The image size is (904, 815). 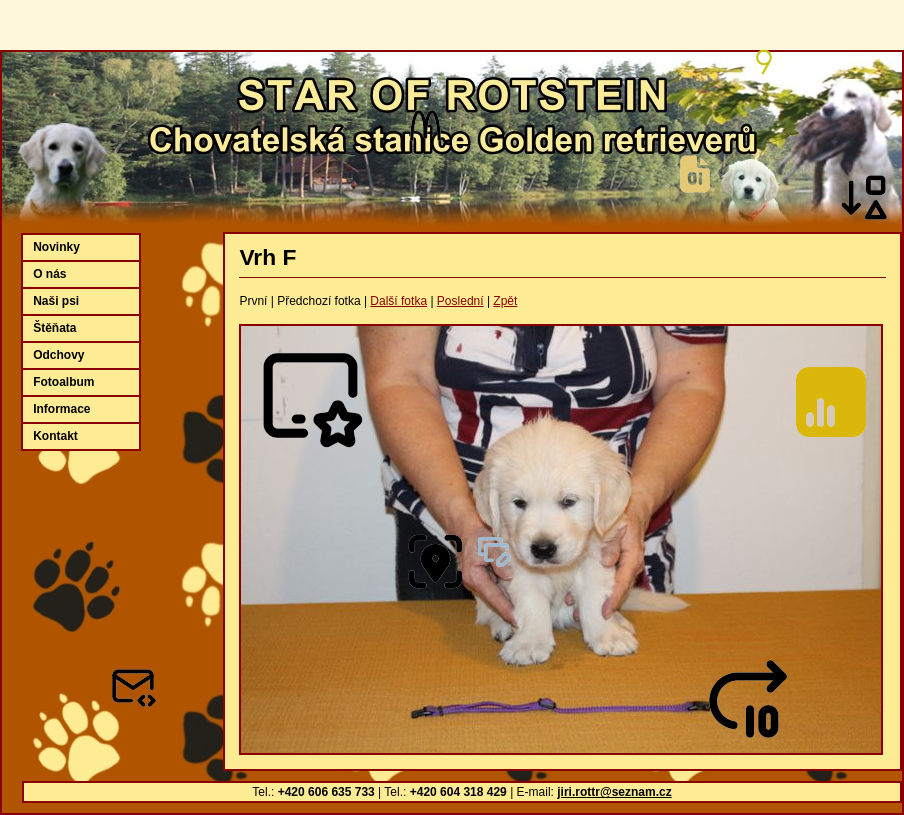 What do you see at coordinates (493, 549) in the screenshot?
I see `edit payment or cash transaction details` at bounding box center [493, 549].